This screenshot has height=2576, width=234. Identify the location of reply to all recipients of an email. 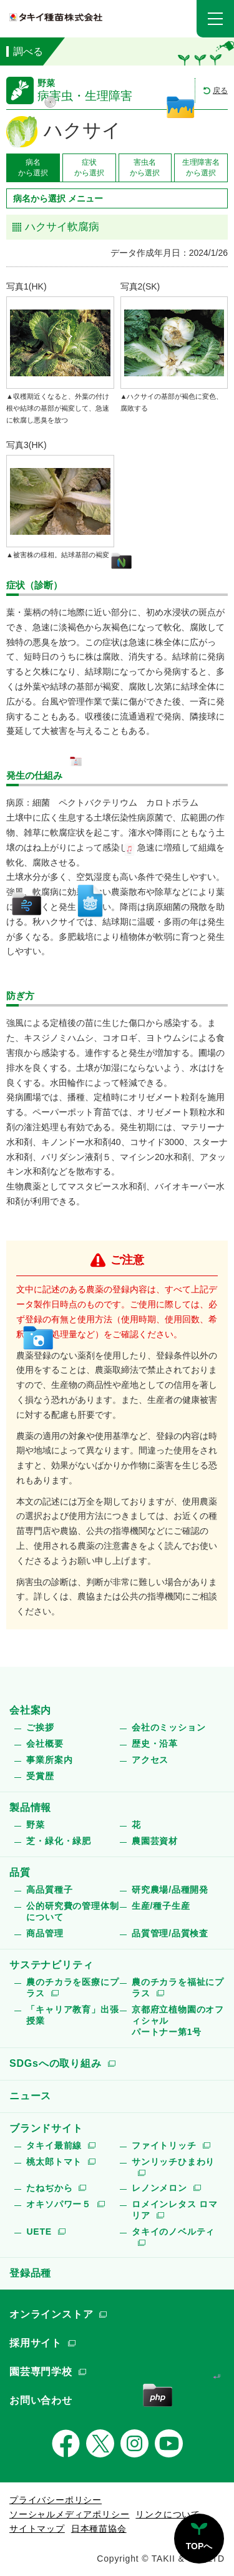
(217, 2376).